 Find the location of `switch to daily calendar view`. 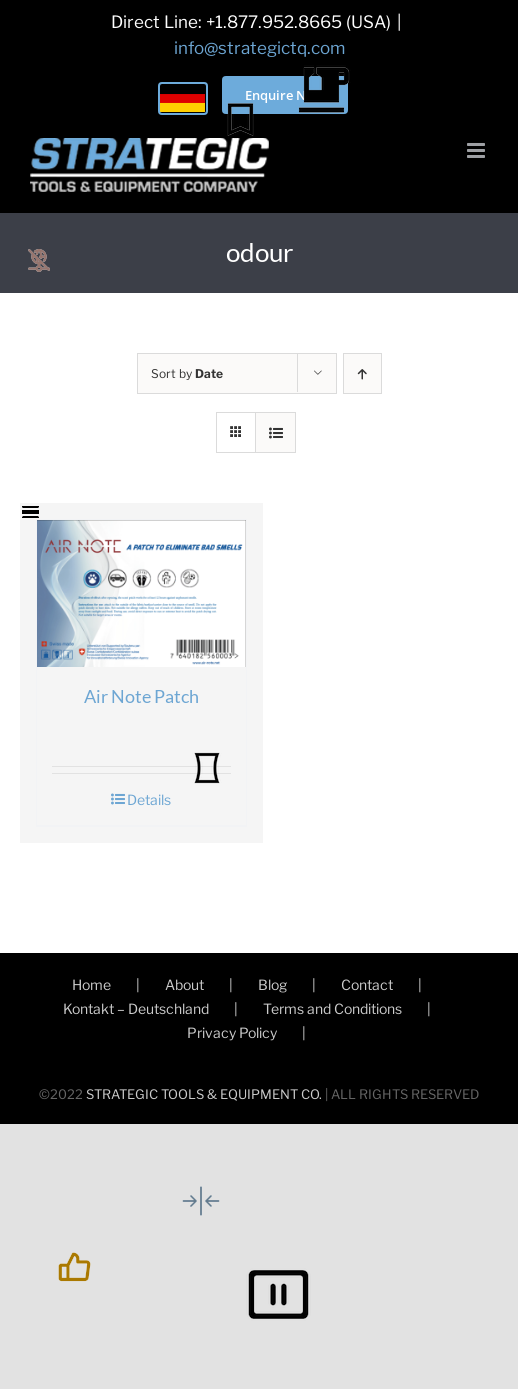

switch to daily calendar view is located at coordinates (30, 511).